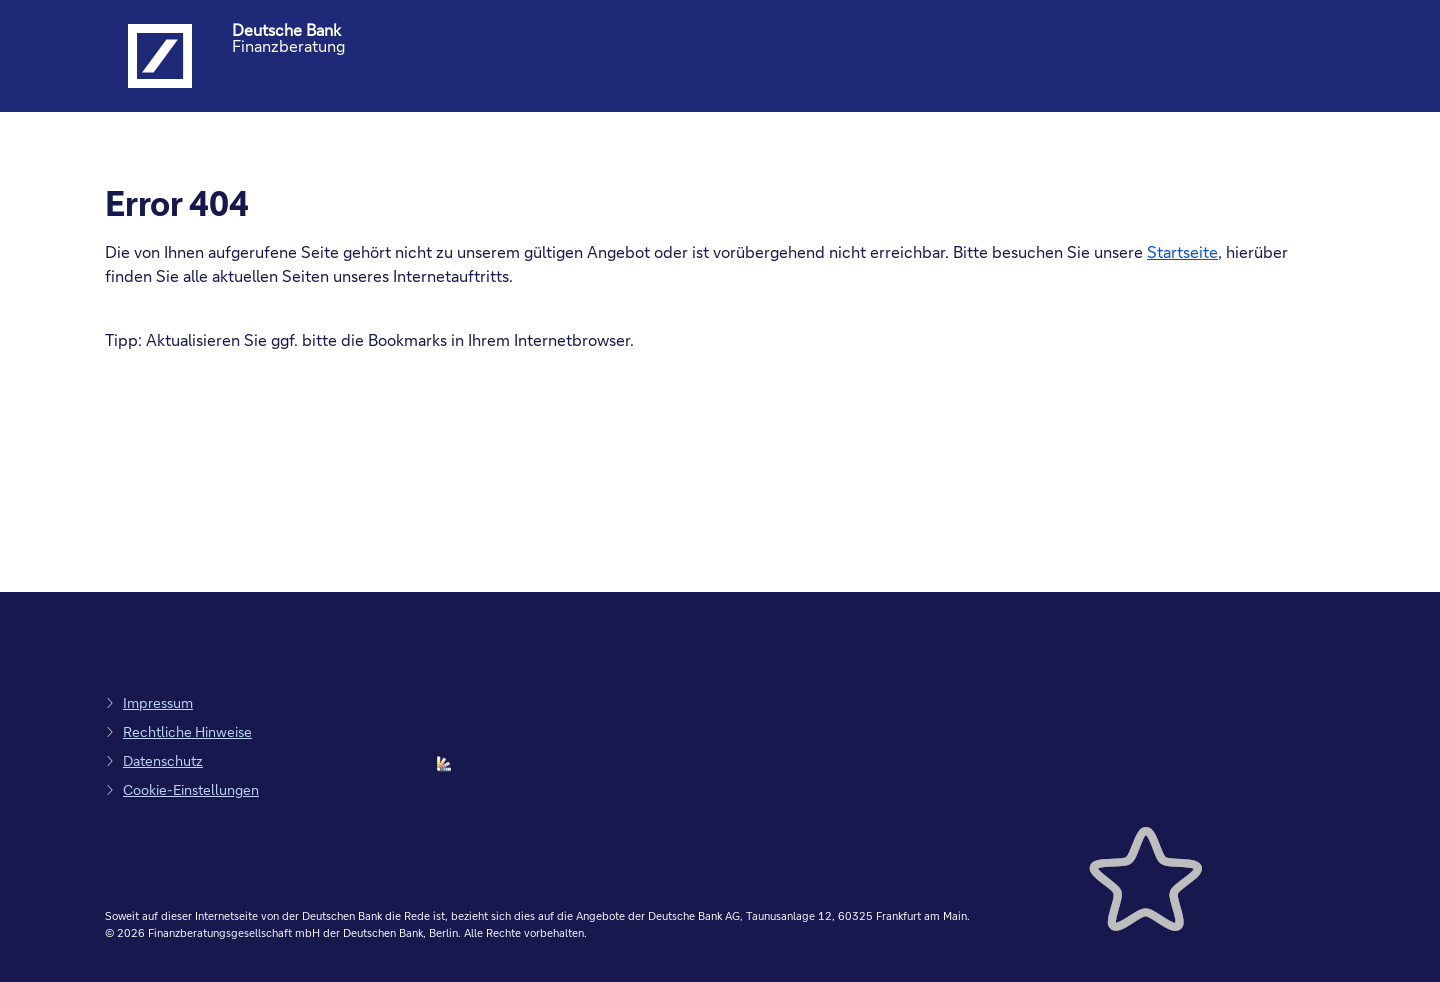 This screenshot has height=982, width=1440. Describe the element at coordinates (1146, 883) in the screenshot. I see `item is not marked as a favorite` at that location.